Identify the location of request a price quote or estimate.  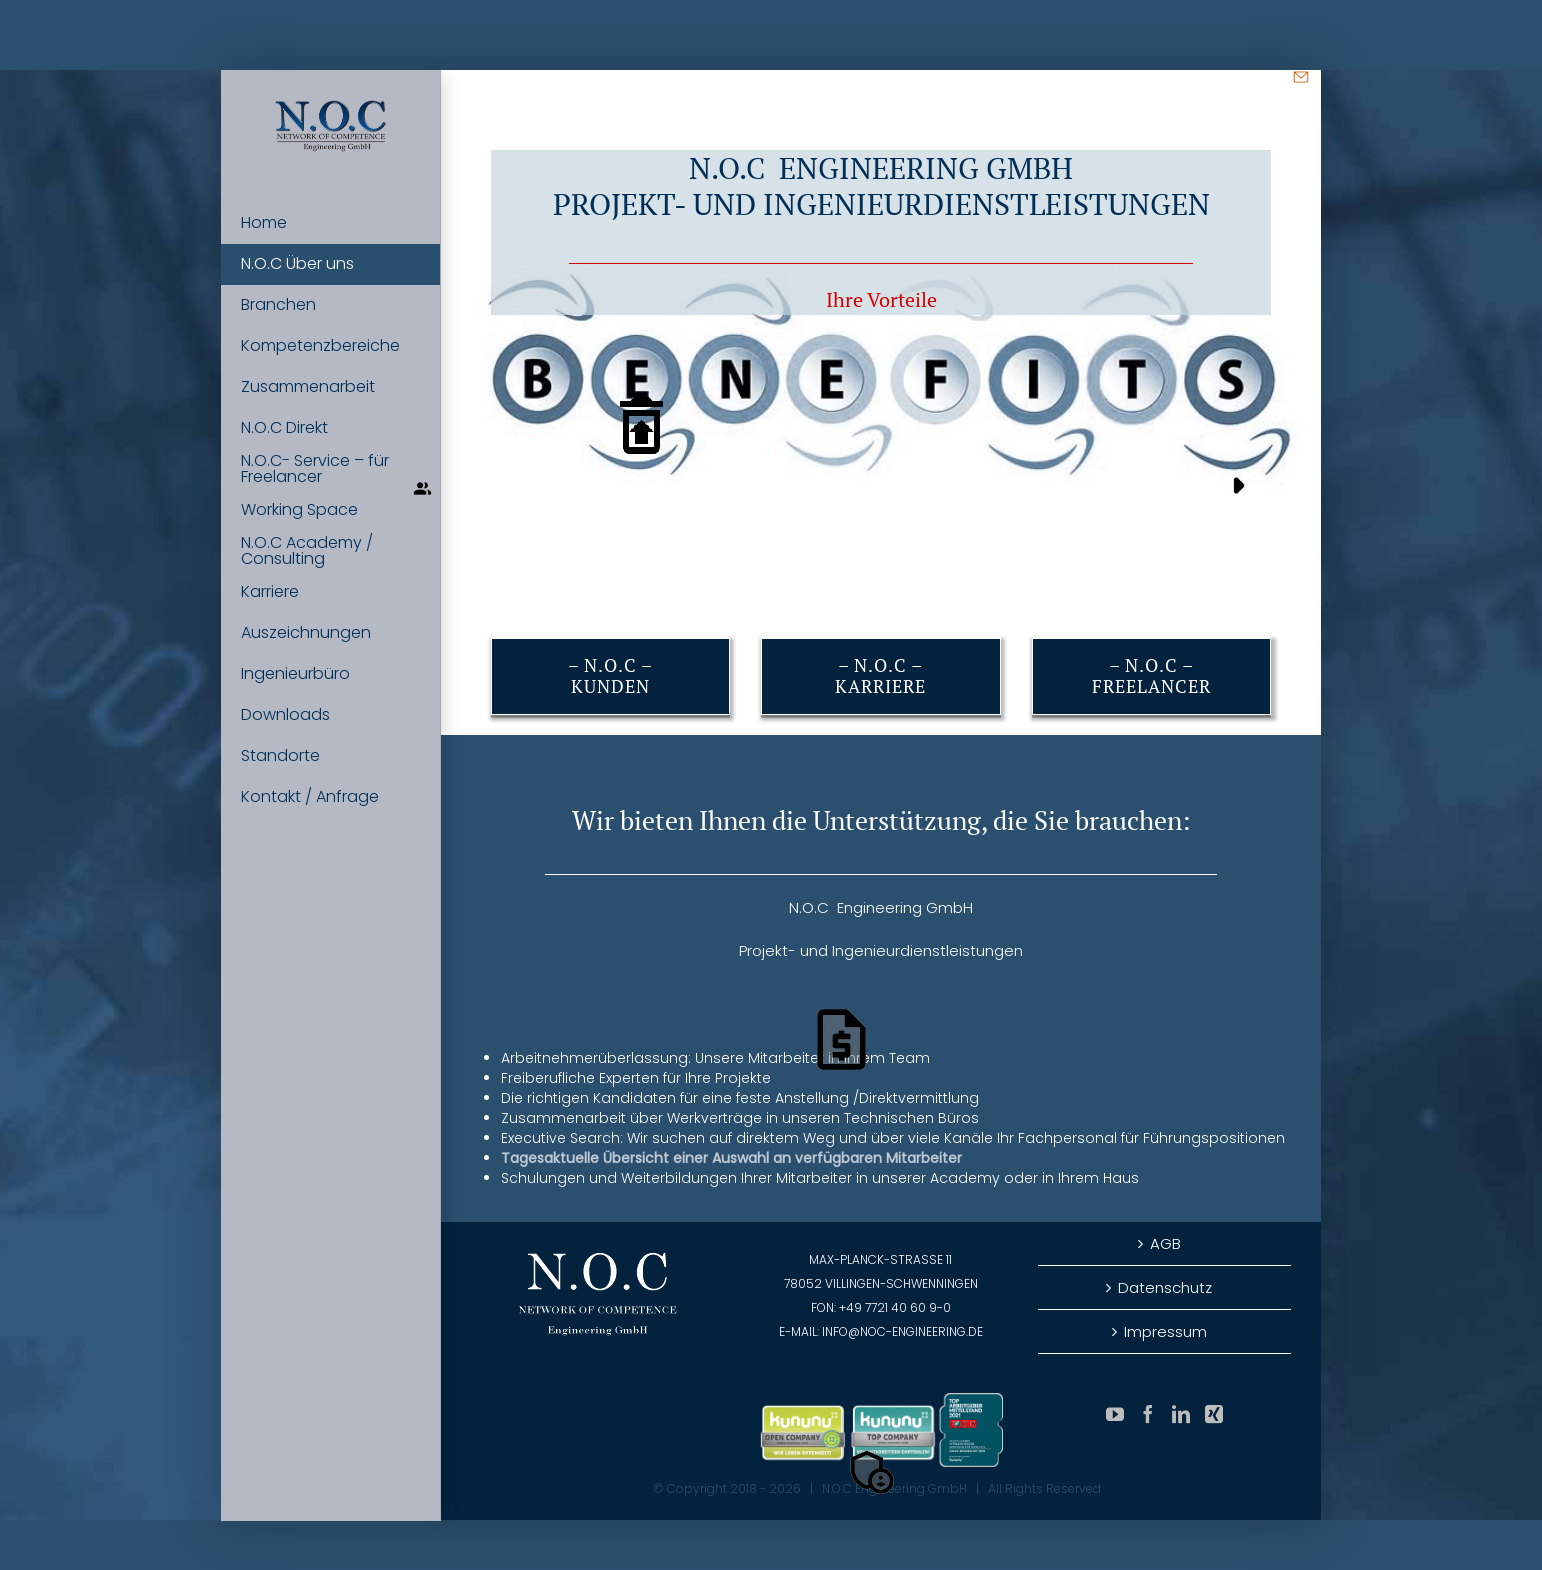
(841, 1039).